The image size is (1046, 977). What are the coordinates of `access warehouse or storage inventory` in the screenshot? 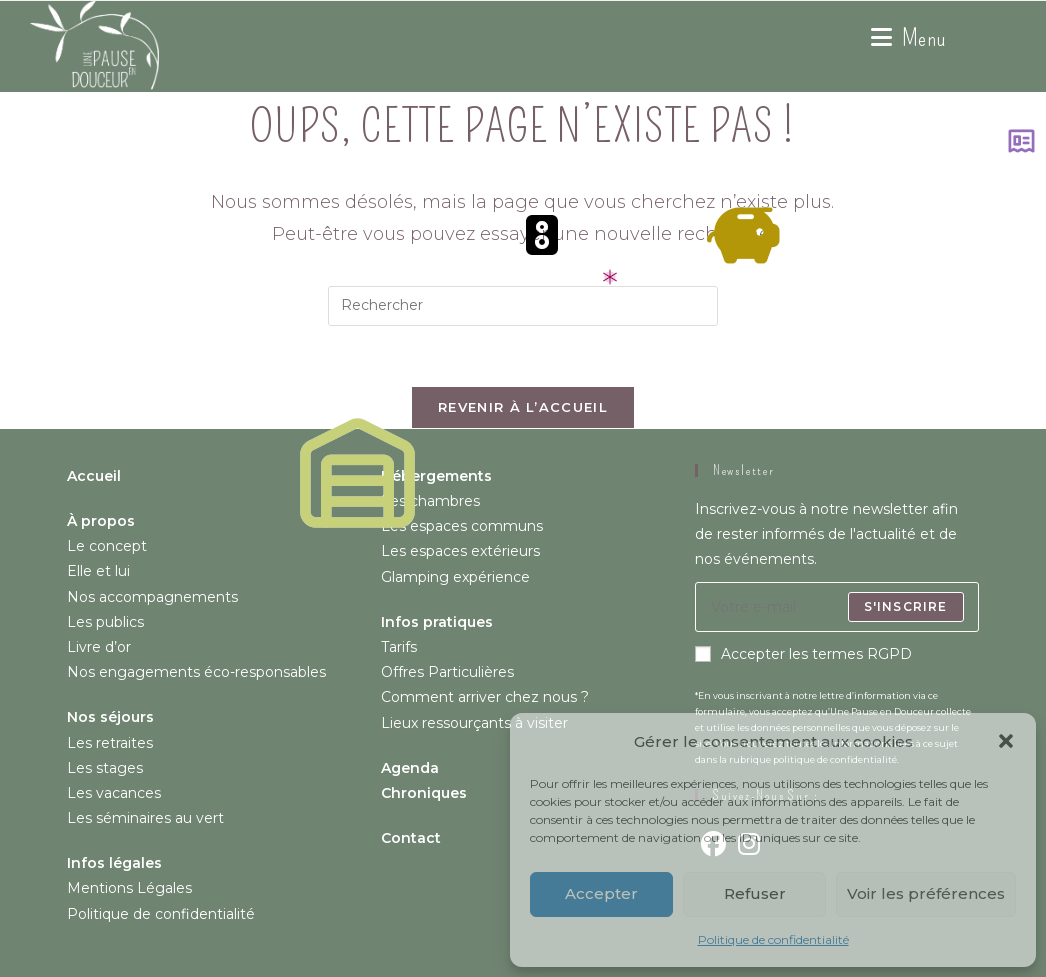 It's located at (357, 475).